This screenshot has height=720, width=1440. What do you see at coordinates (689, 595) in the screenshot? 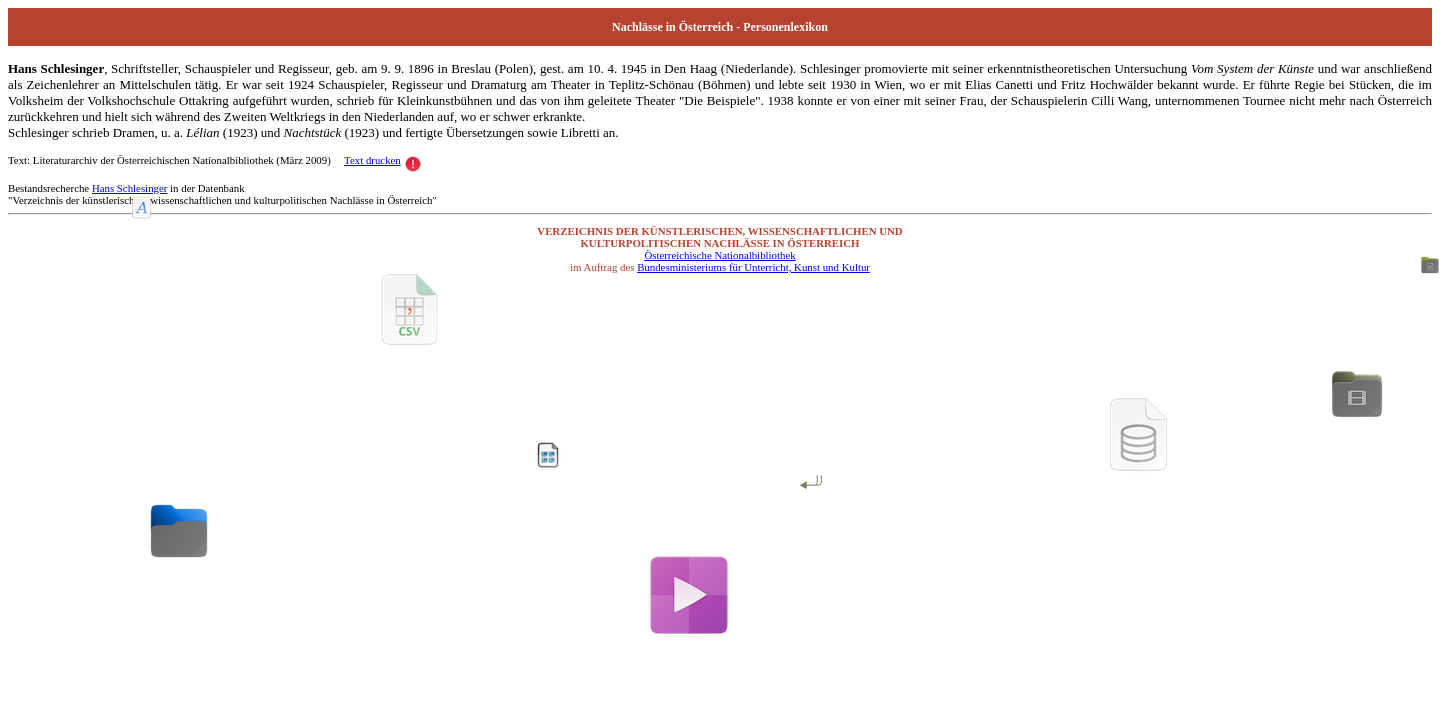
I see `access audio and video codec settings` at bounding box center [689, 595].